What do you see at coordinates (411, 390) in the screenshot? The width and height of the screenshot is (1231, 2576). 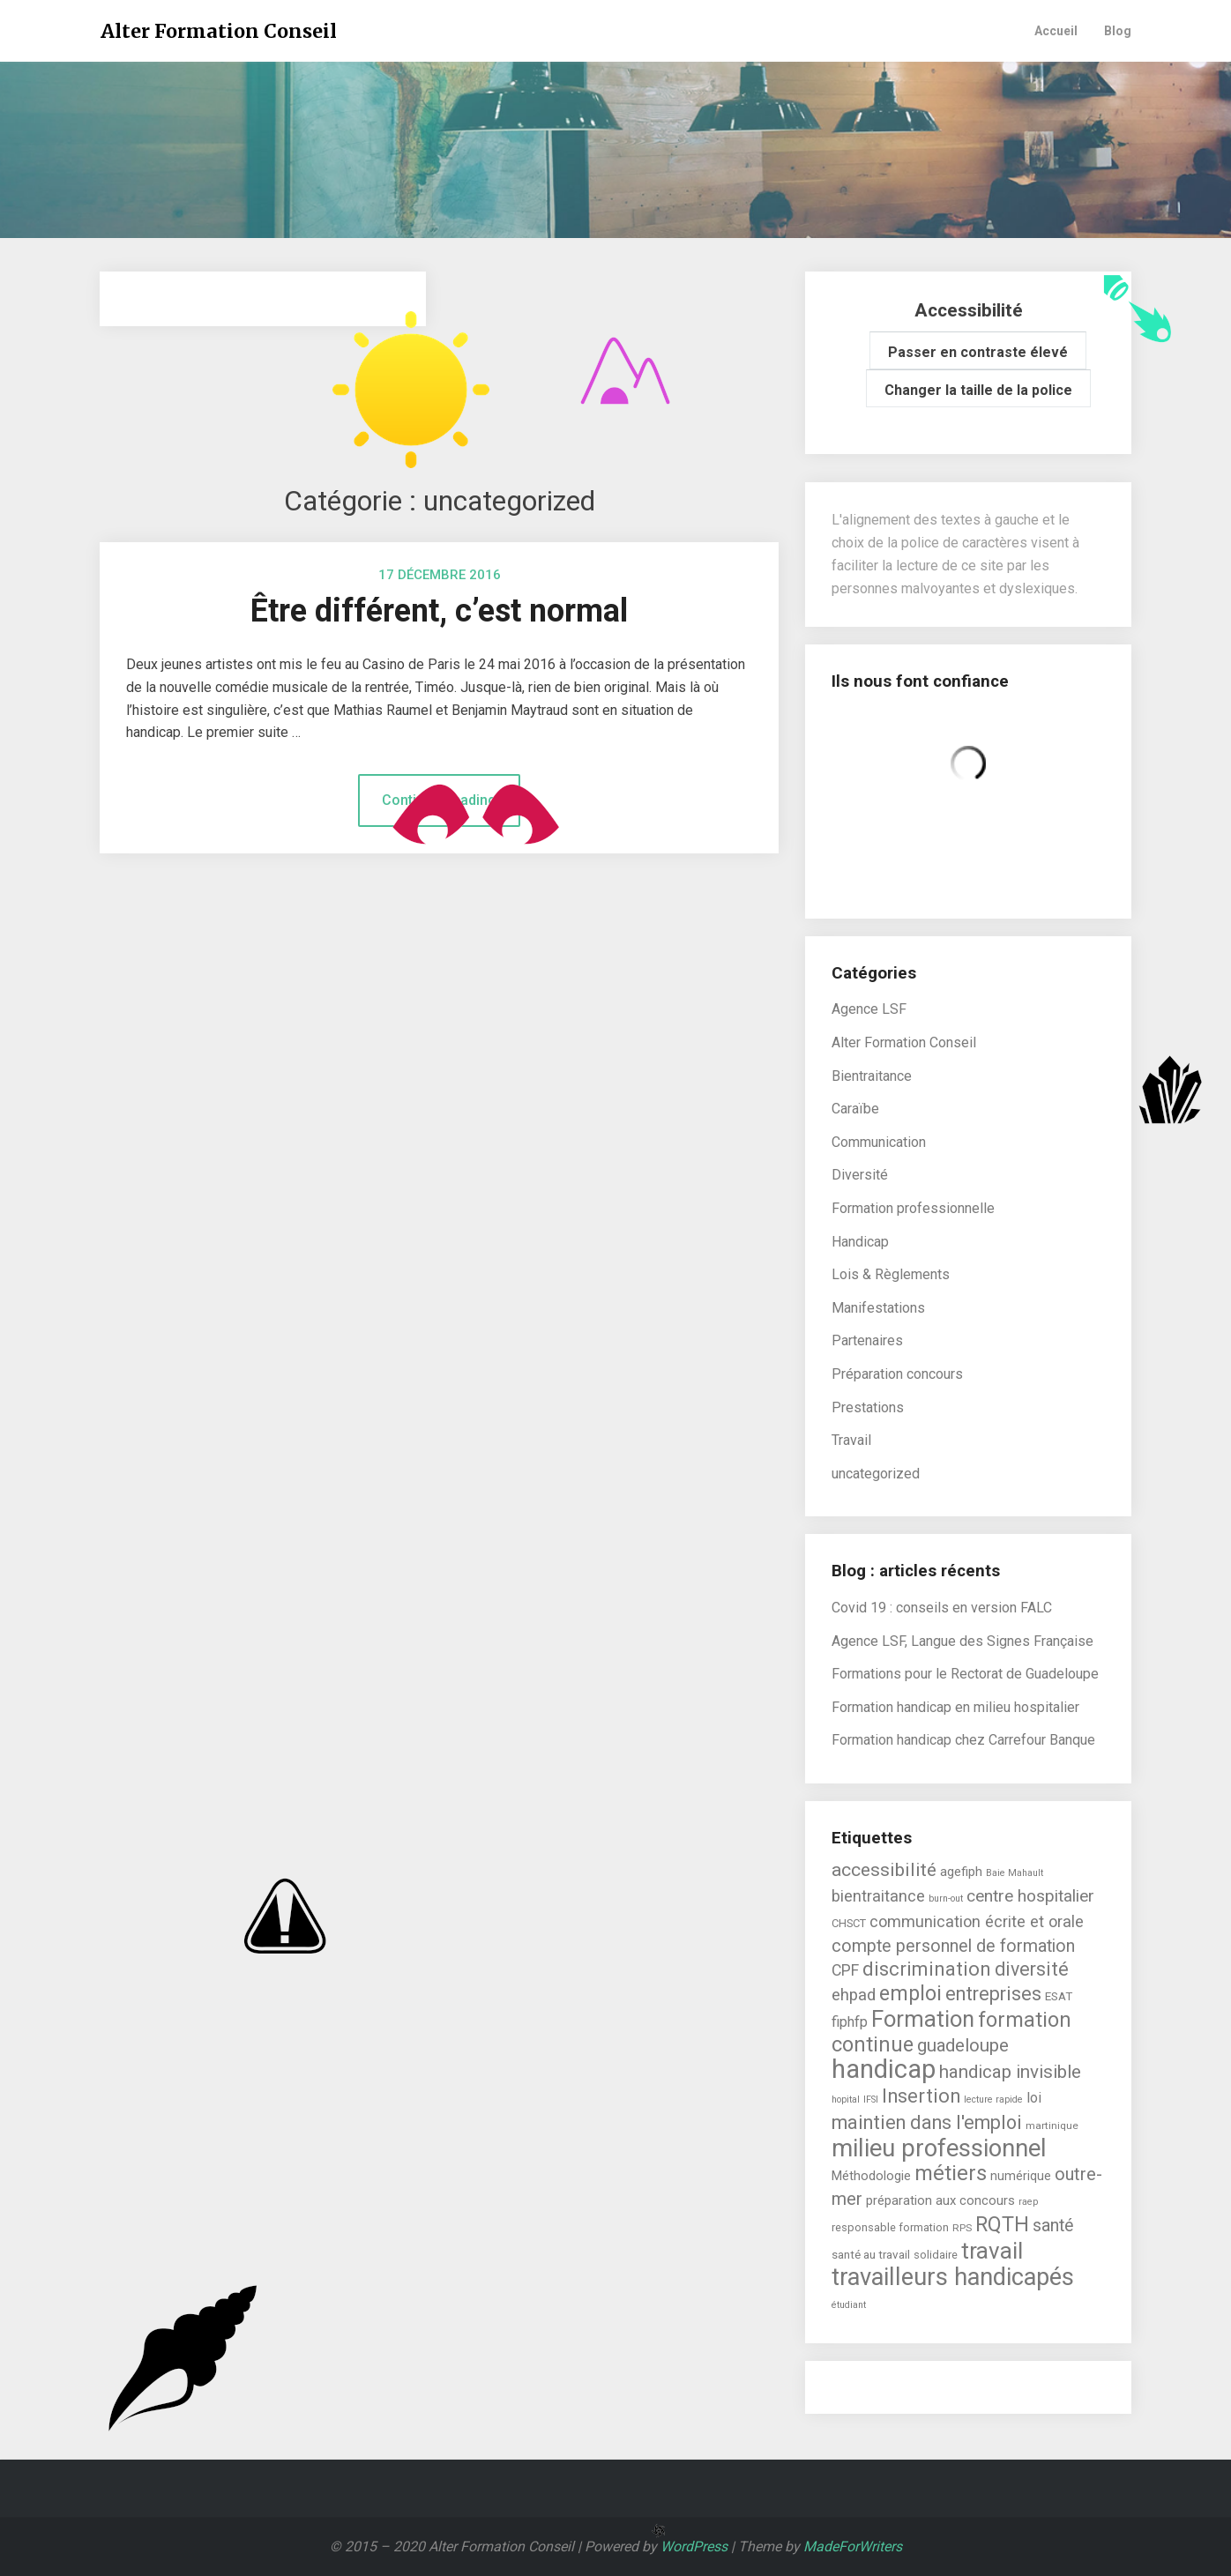 I see `indicates clear or sunny weather conditions` at bounding box center [411, 390].